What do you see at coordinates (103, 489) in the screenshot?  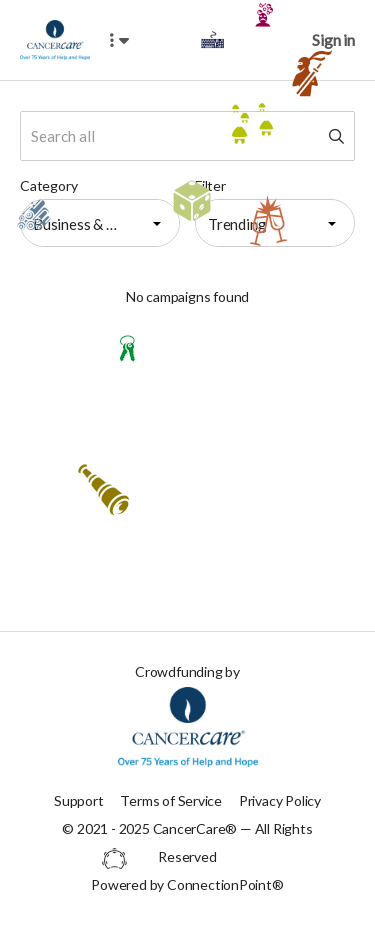 I see `search or explore content` at bounding box center [103, 489].